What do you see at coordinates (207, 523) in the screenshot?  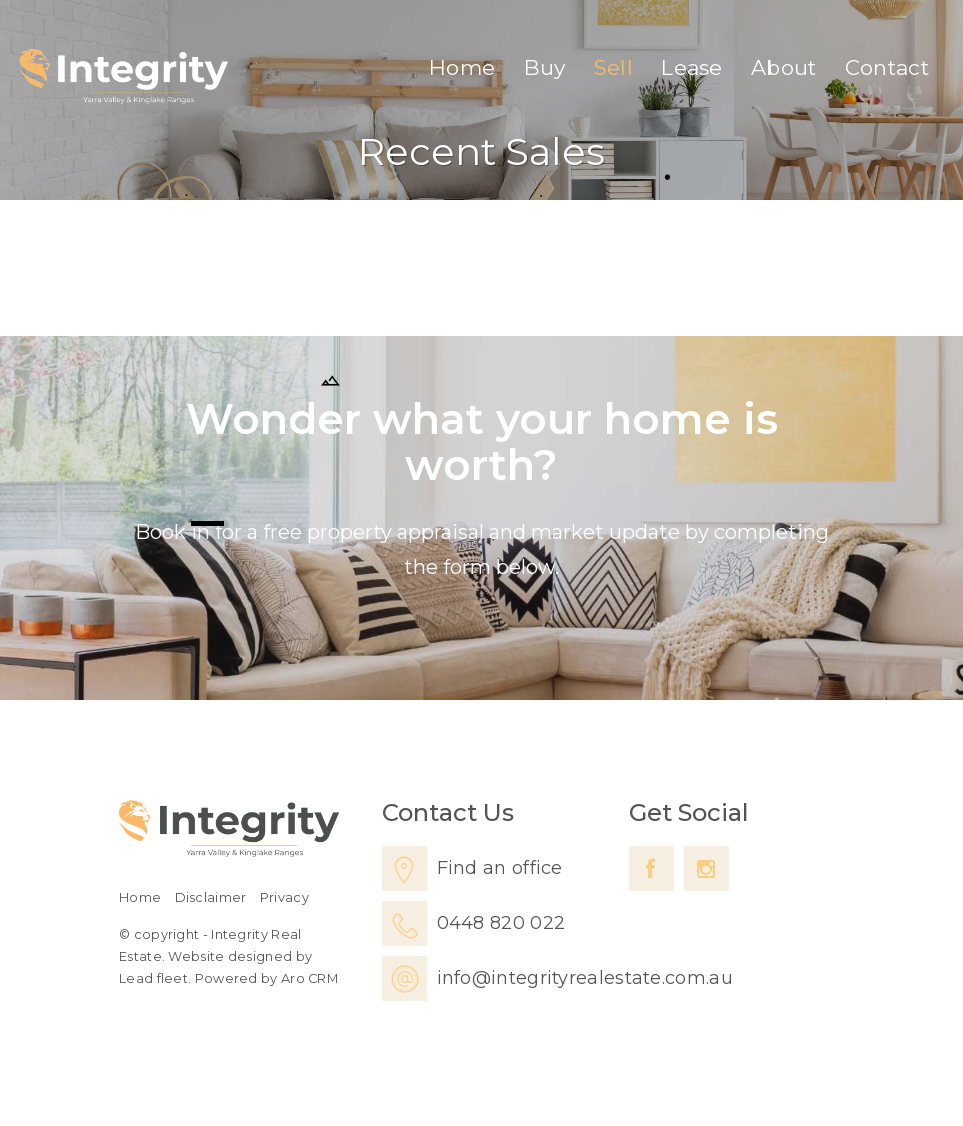 I see `insert a horizontal divider line` at bounding box center [207, 523].